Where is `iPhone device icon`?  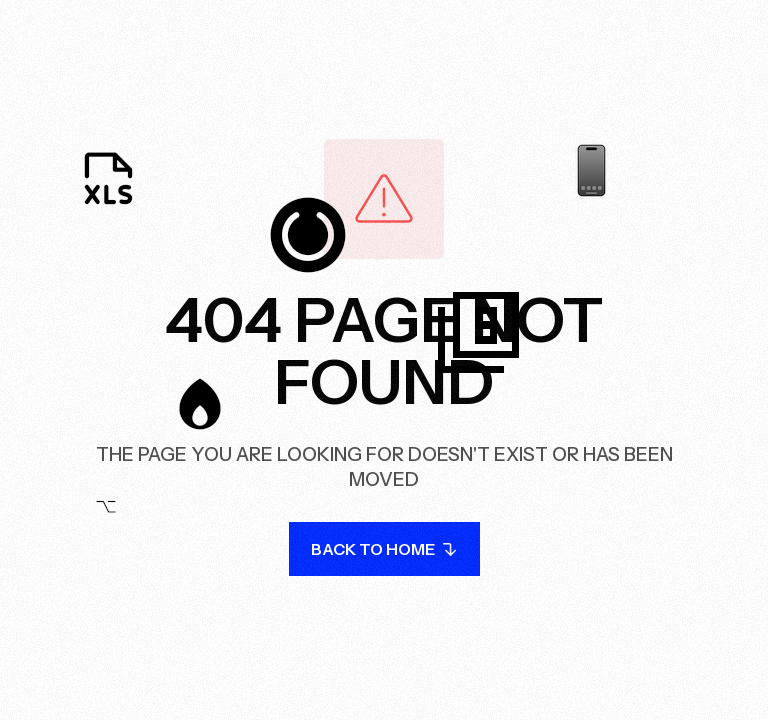 iPhone device icon is located at coordinates (591, 170).